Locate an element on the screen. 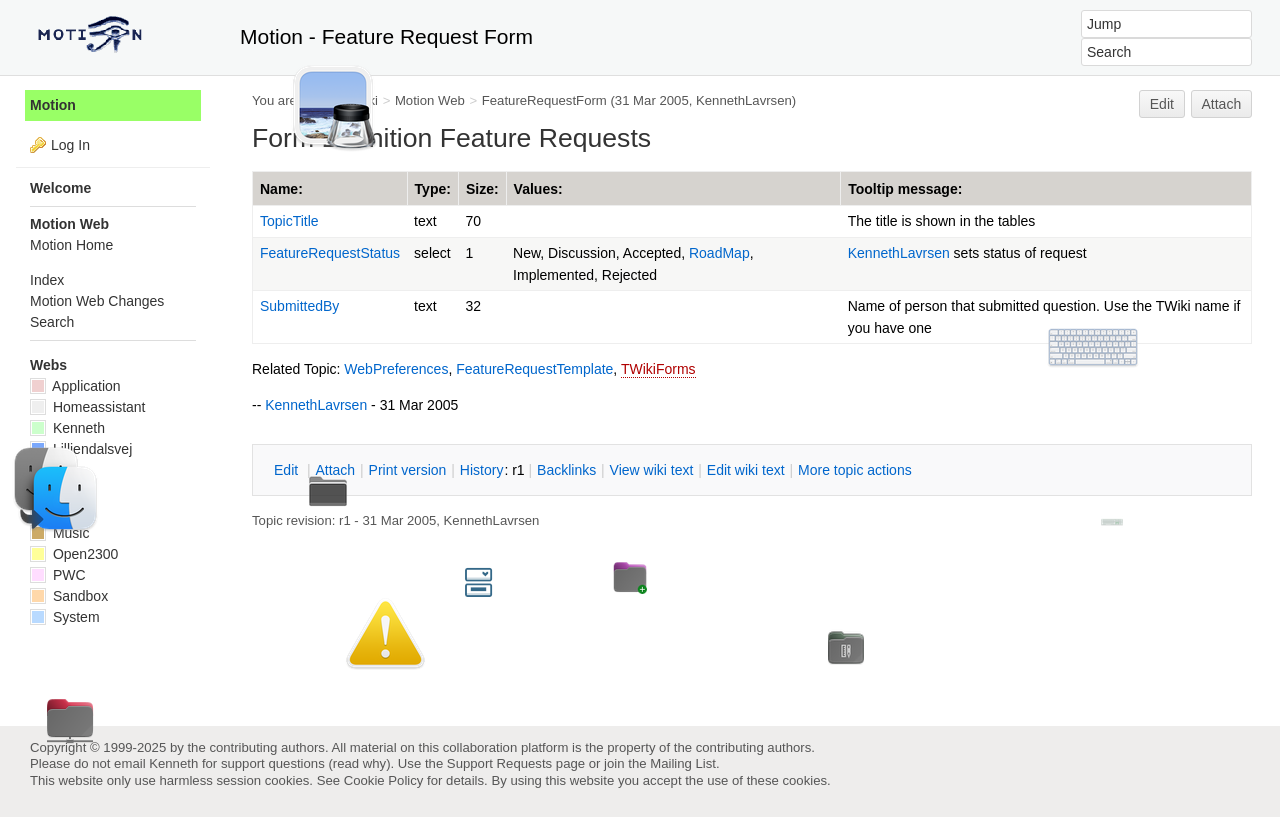  open preview app to view images and PDFs is located at coordinates (333, 105).